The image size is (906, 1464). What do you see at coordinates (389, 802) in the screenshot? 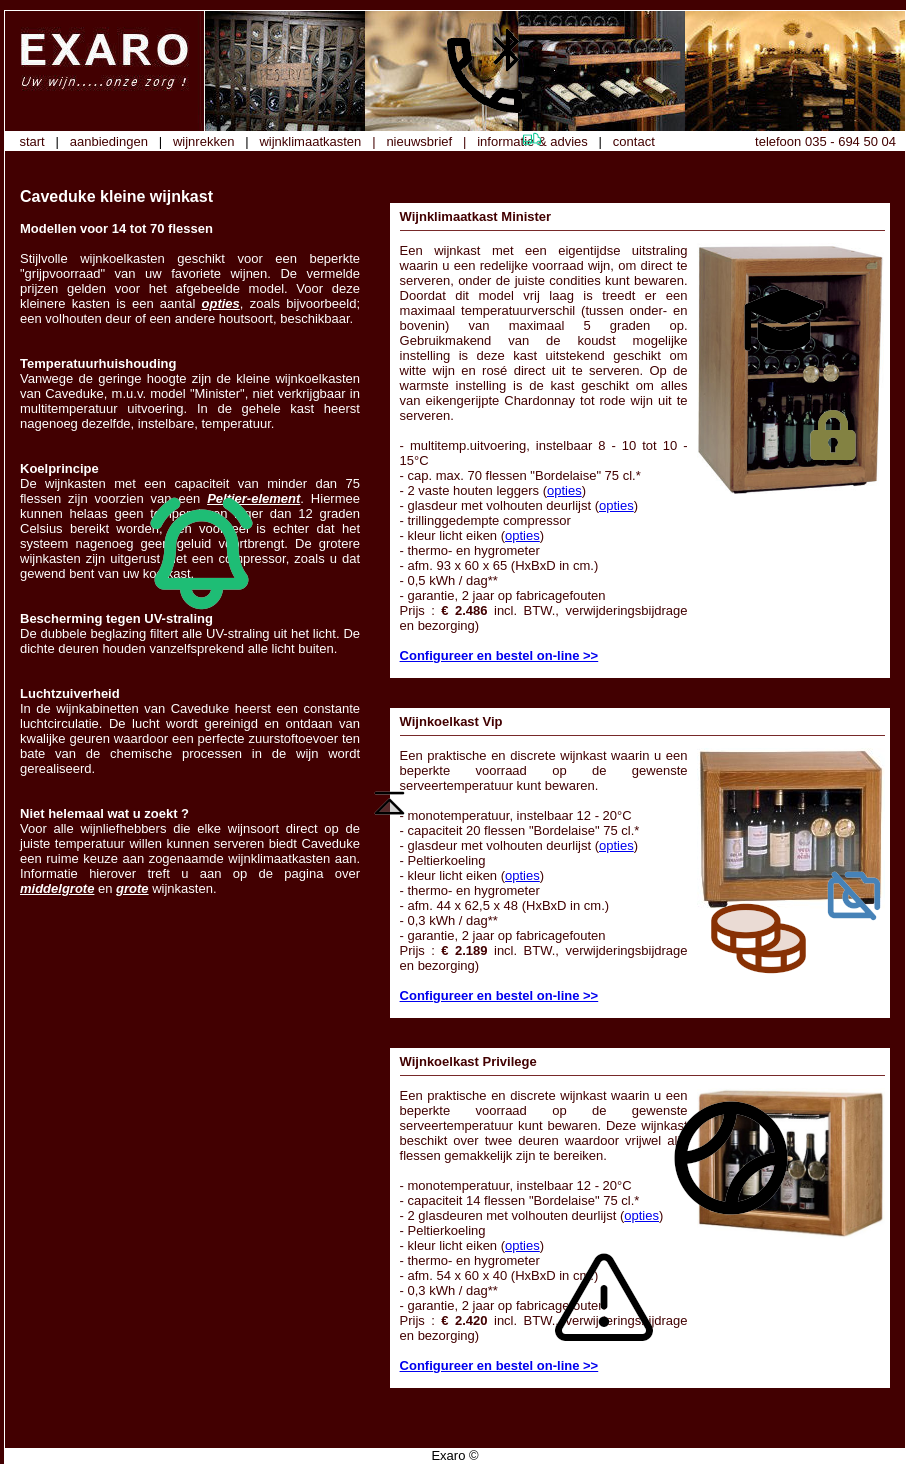
I see `collapse content or panel upward` at bounding box center [389, 802].